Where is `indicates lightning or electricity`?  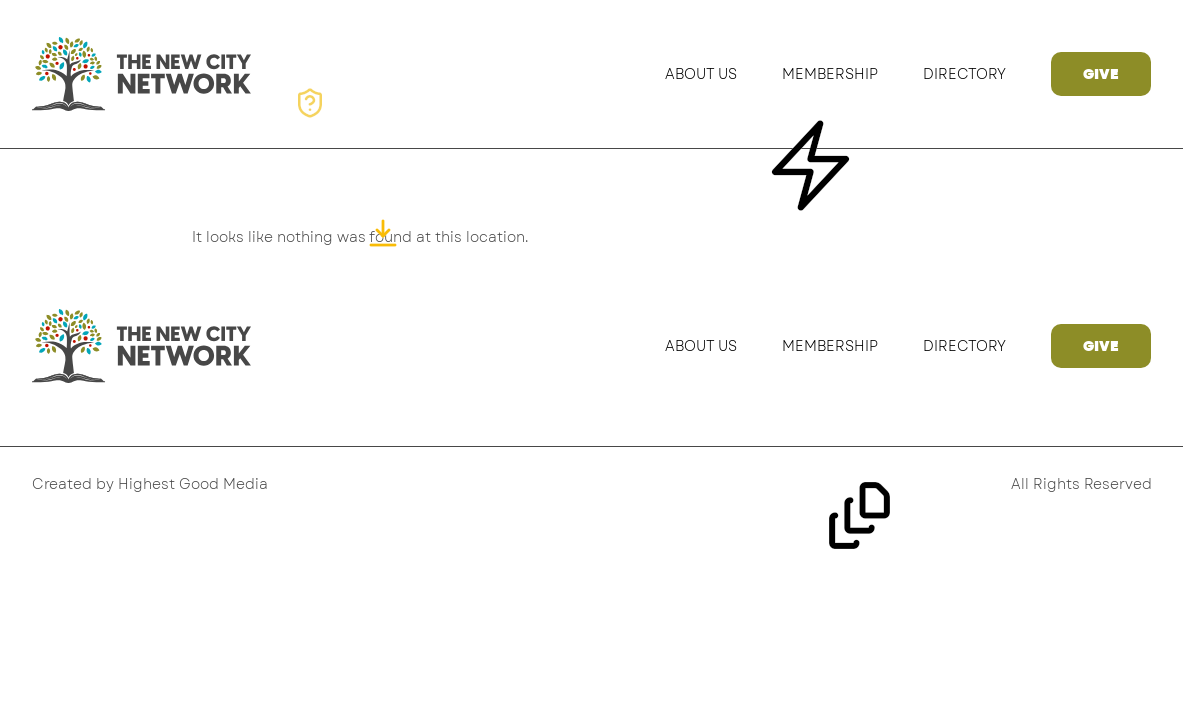
indicates lightning or electricity is located at coordinates (810, 165).